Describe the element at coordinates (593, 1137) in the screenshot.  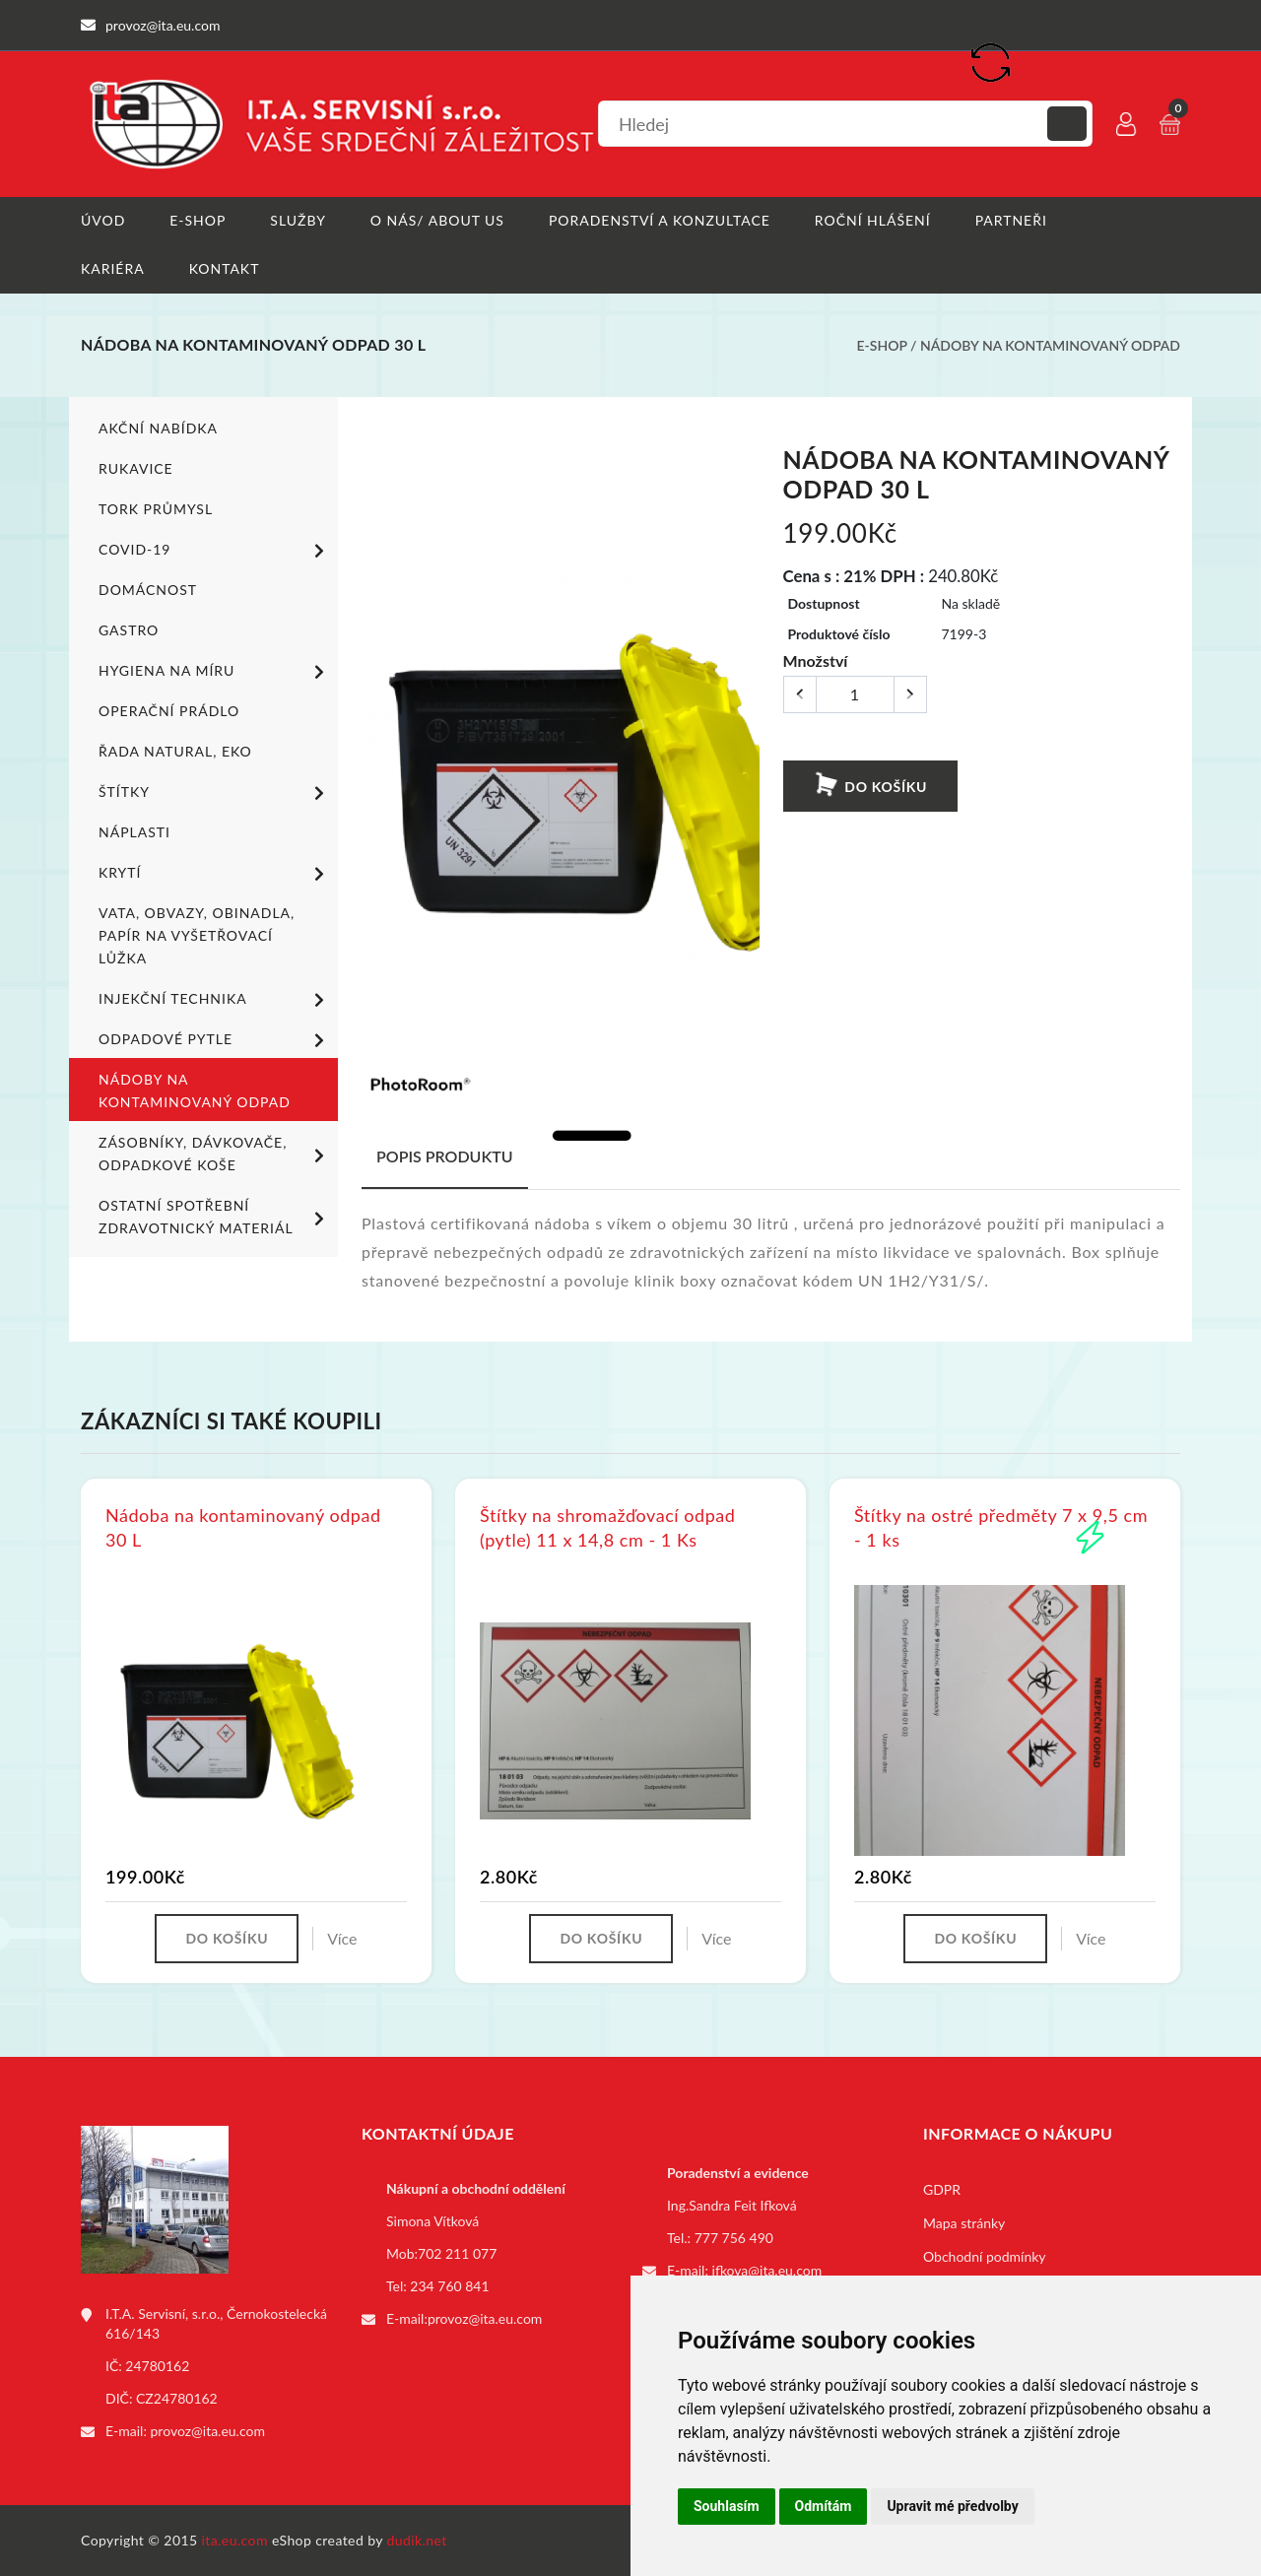
I see `collapse or minimize a section` at that location.